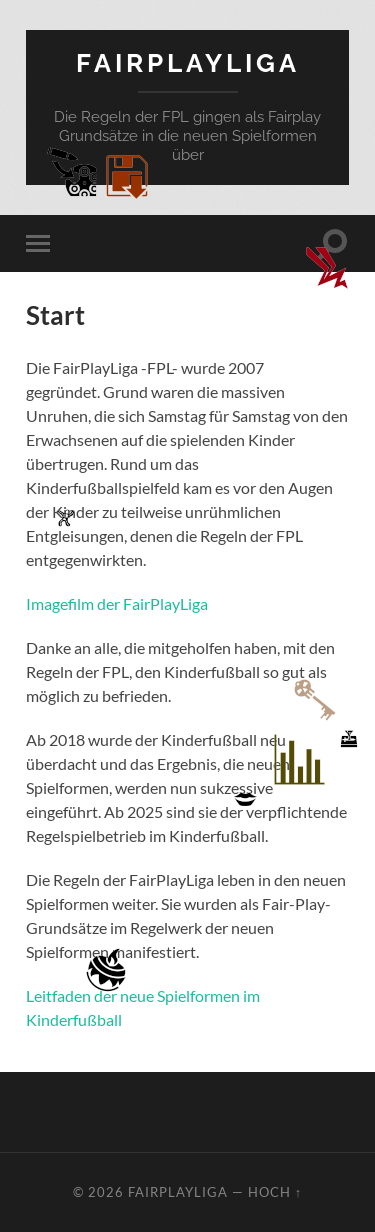  What do you see at coordinates (71, 171) in the screenshot?
I see `reload weapon ammunition` at bounding box center [71, 171].